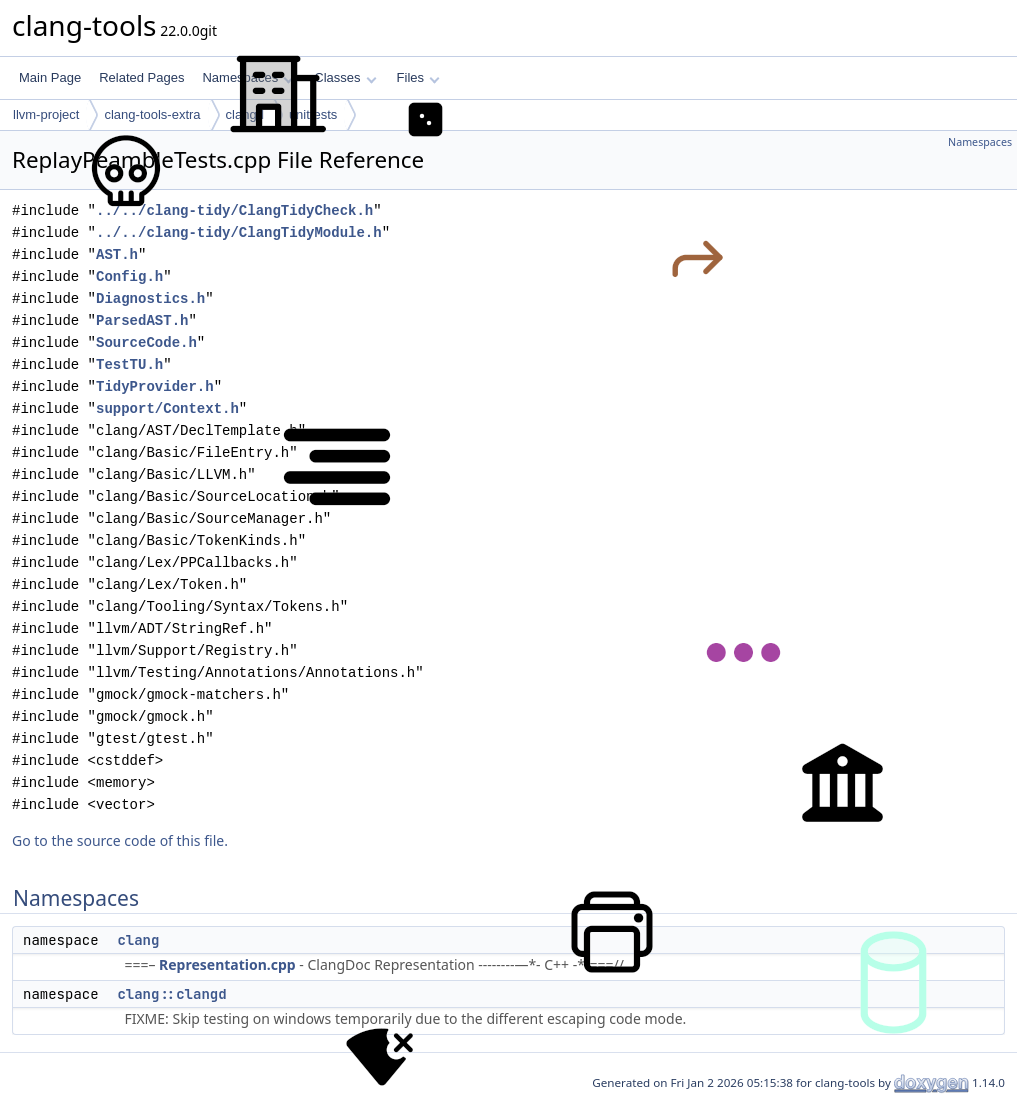  What do you see at coordinates (337, 469) in the screenshot?
I see `align text to the right` at bounding box center [337, 469].